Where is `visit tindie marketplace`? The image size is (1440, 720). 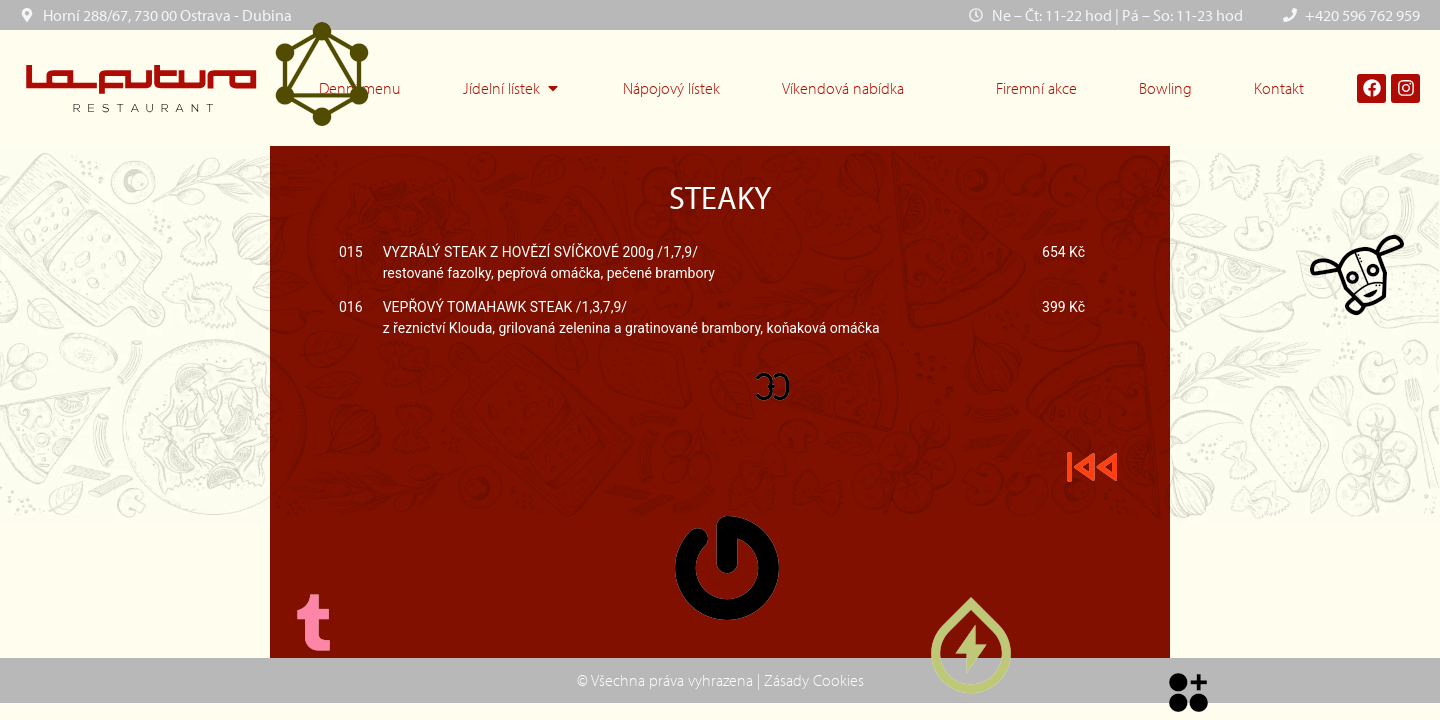 visit tindie marketplace is located at coordinates (1357, 275).